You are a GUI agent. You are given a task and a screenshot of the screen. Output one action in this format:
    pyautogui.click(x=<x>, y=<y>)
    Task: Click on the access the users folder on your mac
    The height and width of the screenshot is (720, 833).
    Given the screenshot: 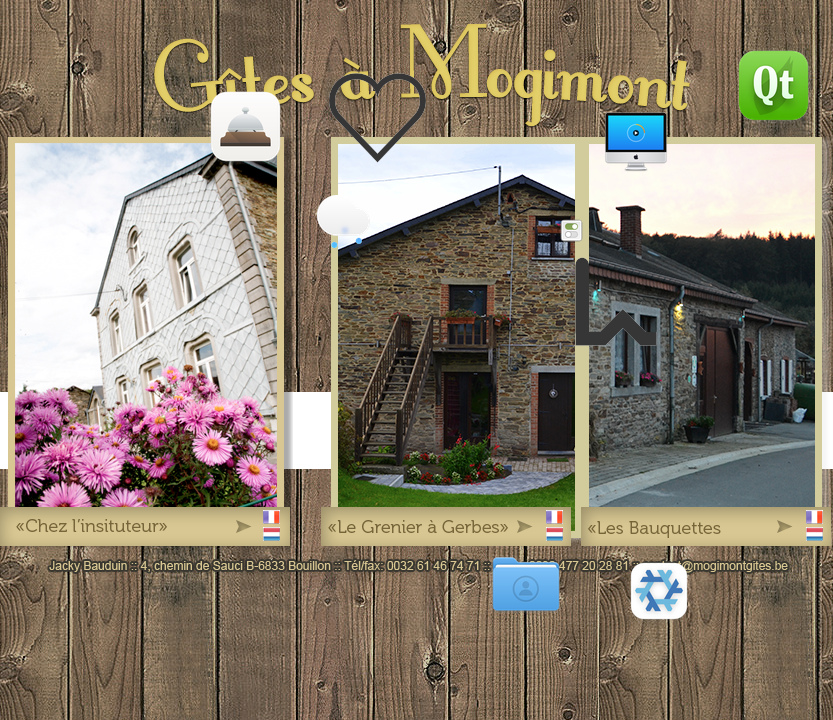 What is the action you would take?
    pyautogui.click(x=526, y=584)
    